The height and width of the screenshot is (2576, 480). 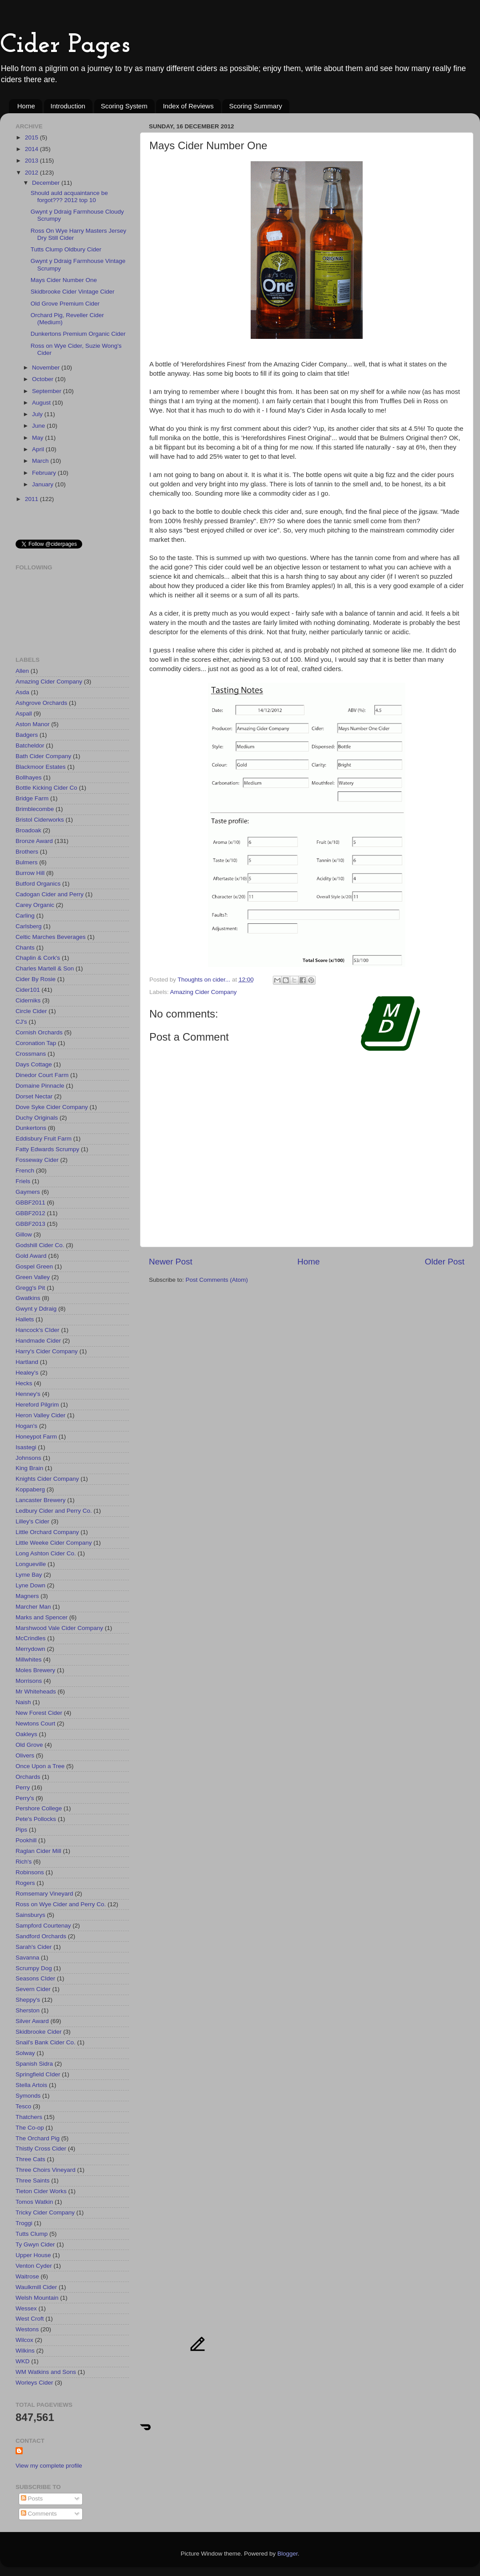 What do you see at coordinates (197, 2344) in the screenshot?
I see `edit content or text` at bounding box center [197, 2344].